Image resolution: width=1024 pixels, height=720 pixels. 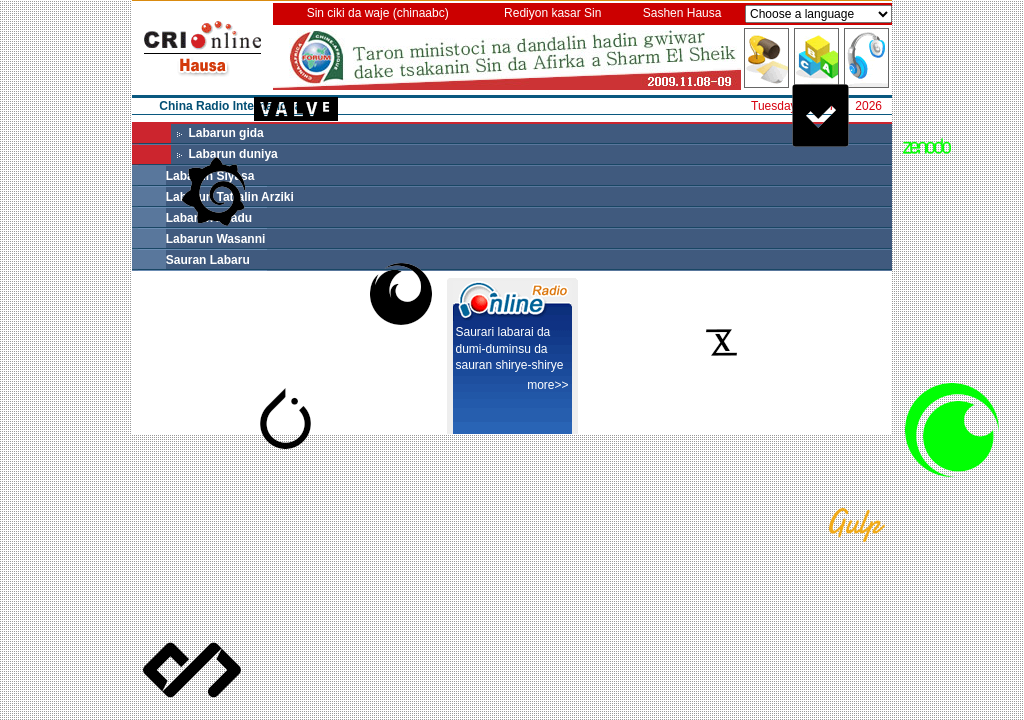 What do you see at coordinates (927, 146) in the screenshot?
I see `open zenodo research repository` at bounding box center [927, 146].